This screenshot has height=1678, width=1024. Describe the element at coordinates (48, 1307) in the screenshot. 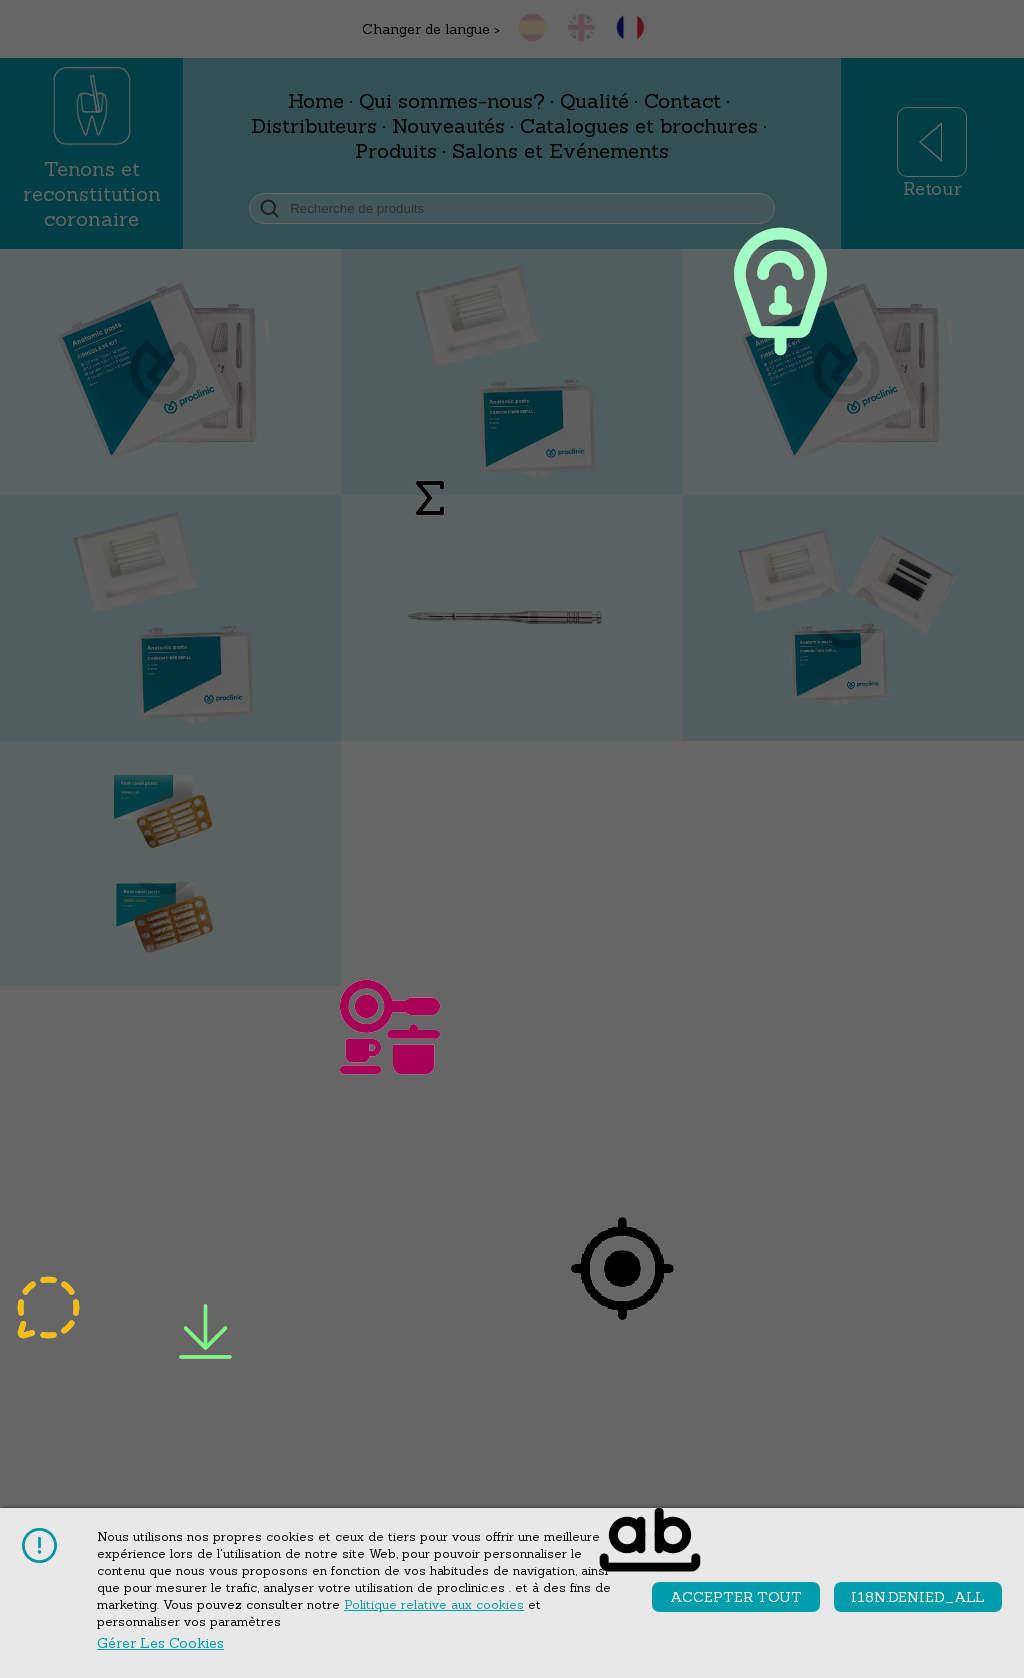

I see `message sending in progress` at that location.